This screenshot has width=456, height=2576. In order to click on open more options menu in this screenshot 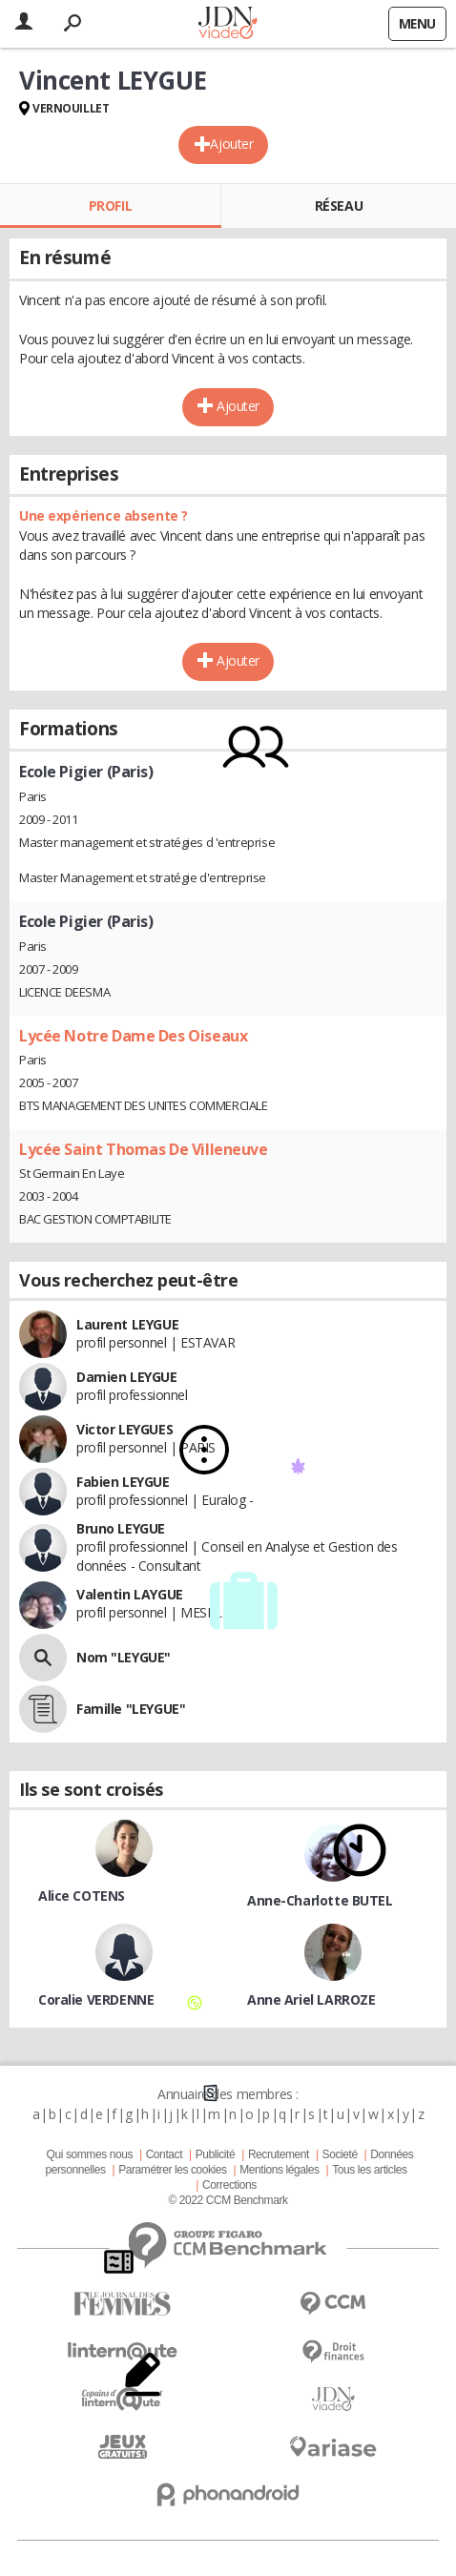, I will do `click(204, 1450)`.